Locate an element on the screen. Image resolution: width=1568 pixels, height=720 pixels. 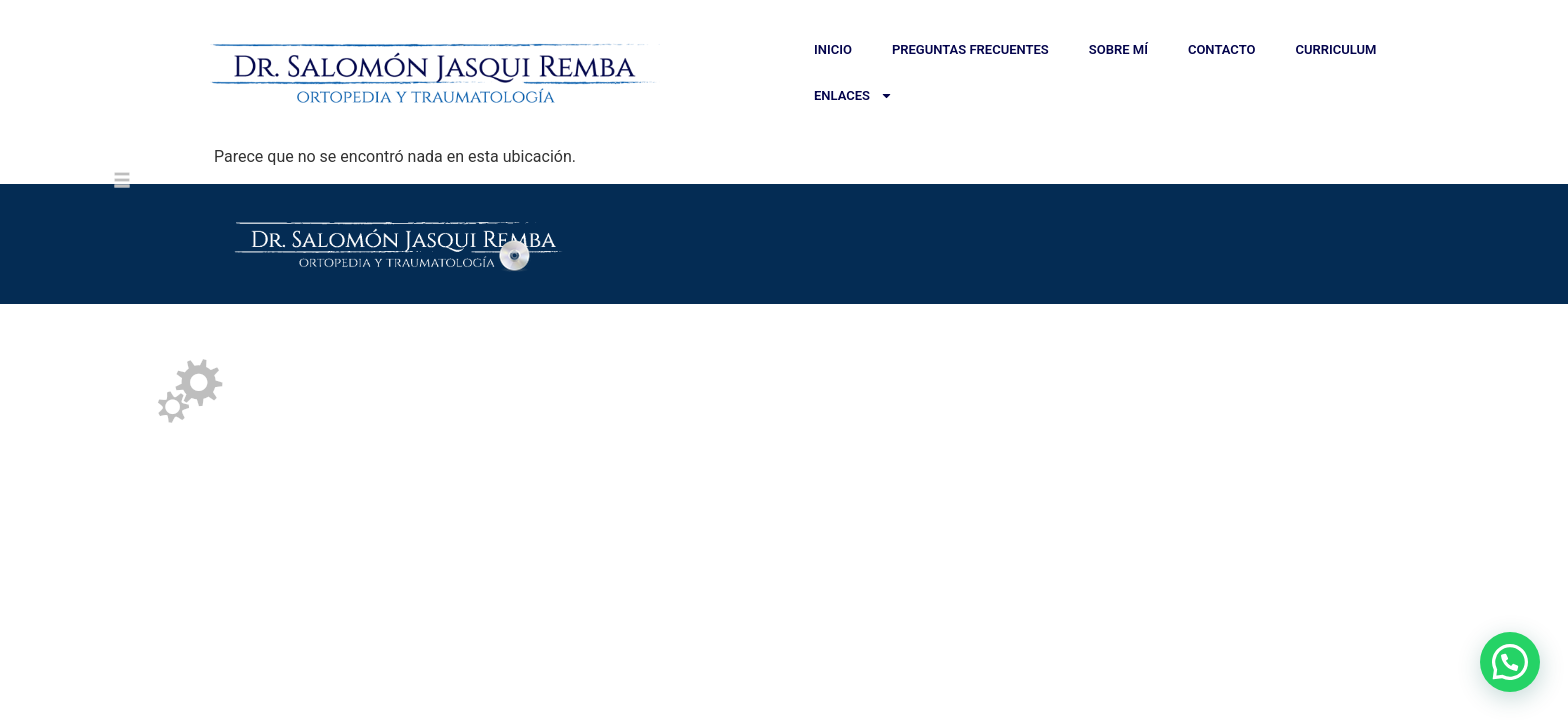
open the main menu is located at coordinates (122, 180).